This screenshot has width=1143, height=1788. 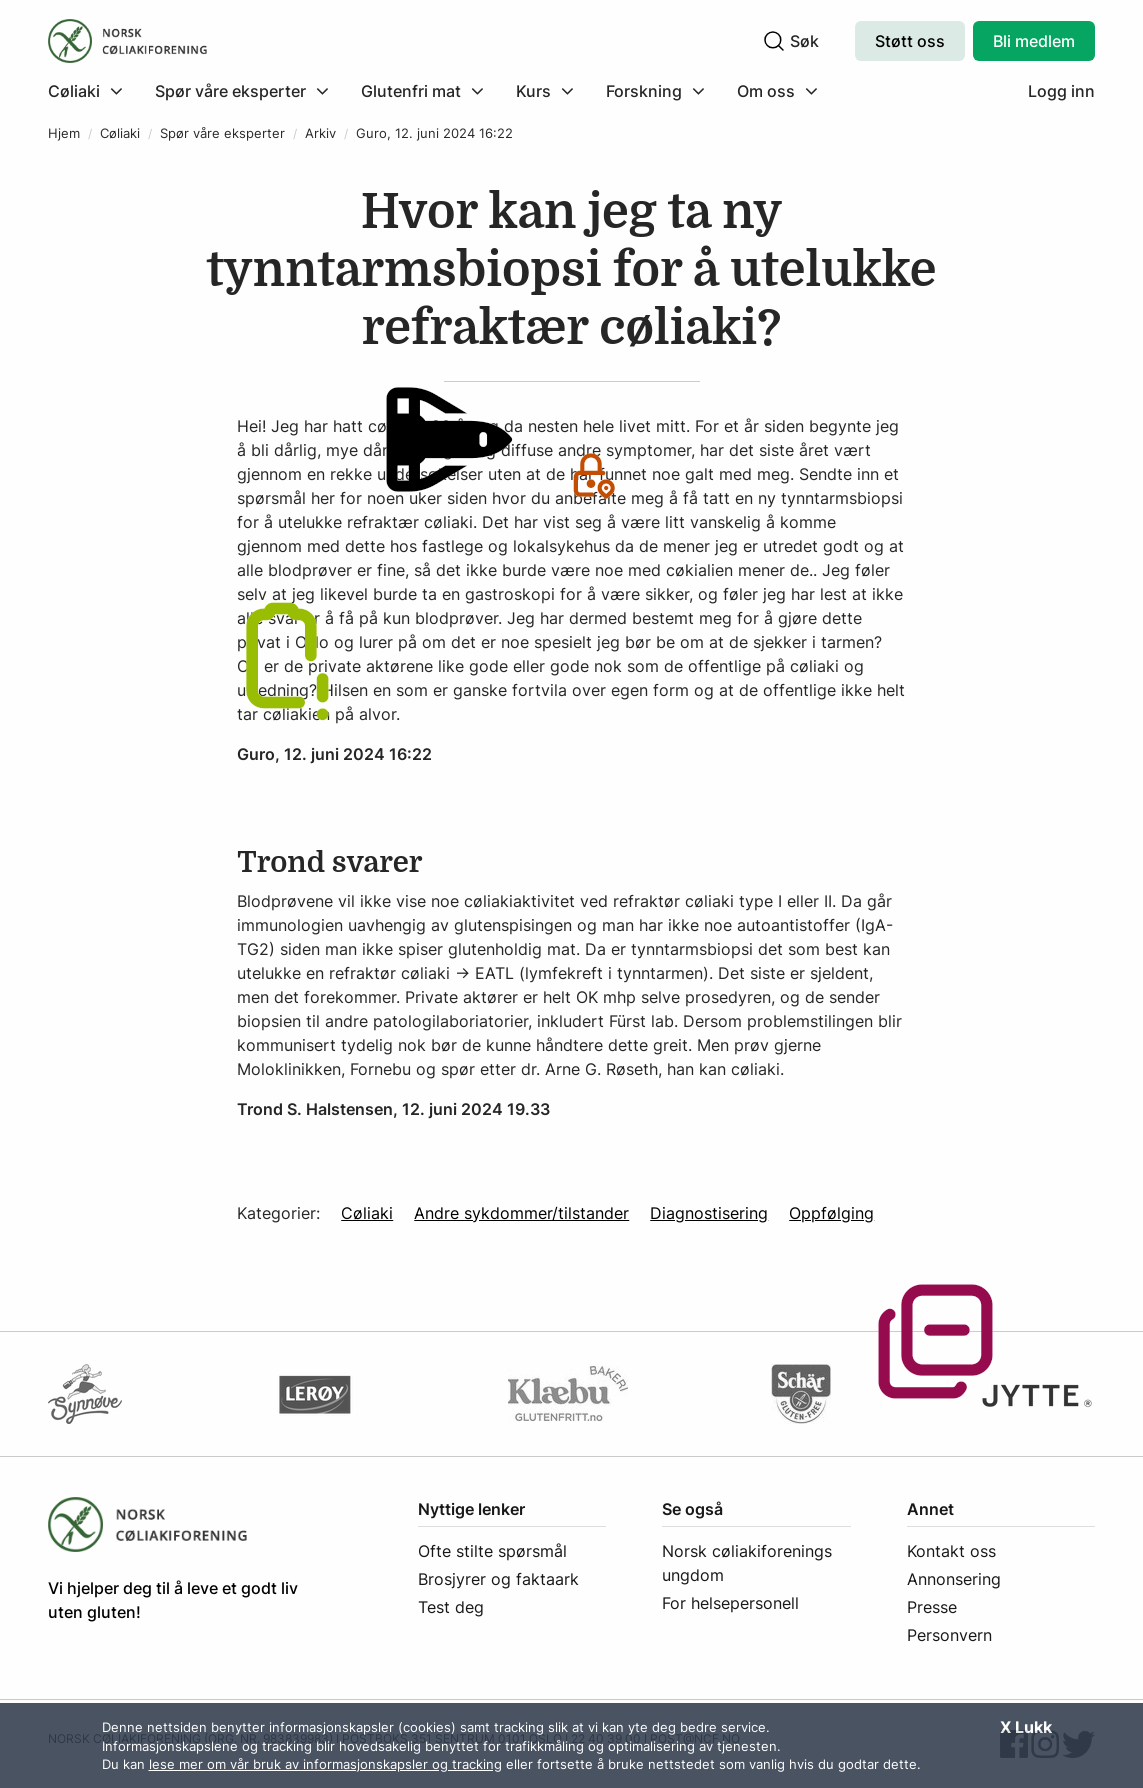 I want to click on indicates low battery warning, so click(x=281, y=655).